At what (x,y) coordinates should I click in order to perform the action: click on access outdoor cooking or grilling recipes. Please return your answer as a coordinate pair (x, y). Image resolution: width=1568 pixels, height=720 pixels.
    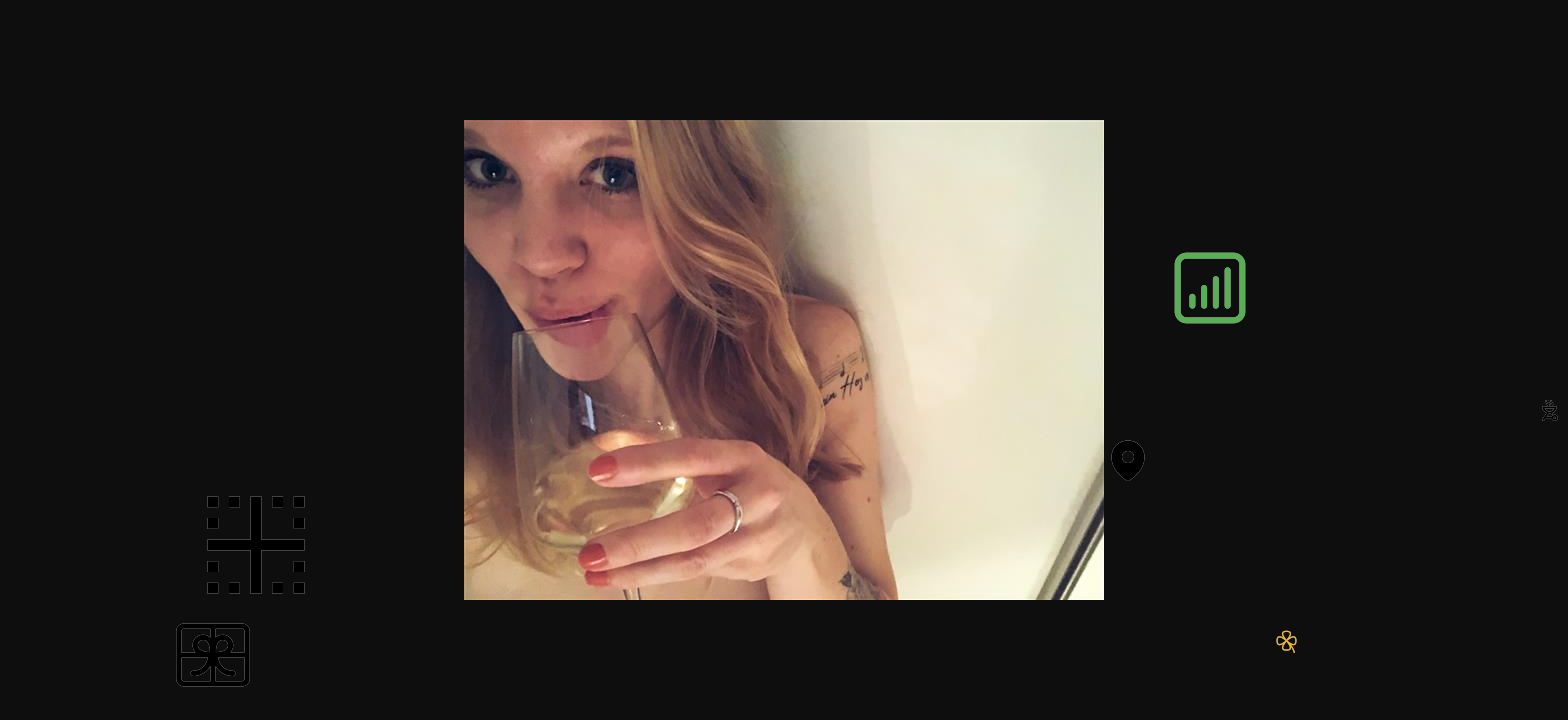
    Looking at the image, I should click on (1549, 410).